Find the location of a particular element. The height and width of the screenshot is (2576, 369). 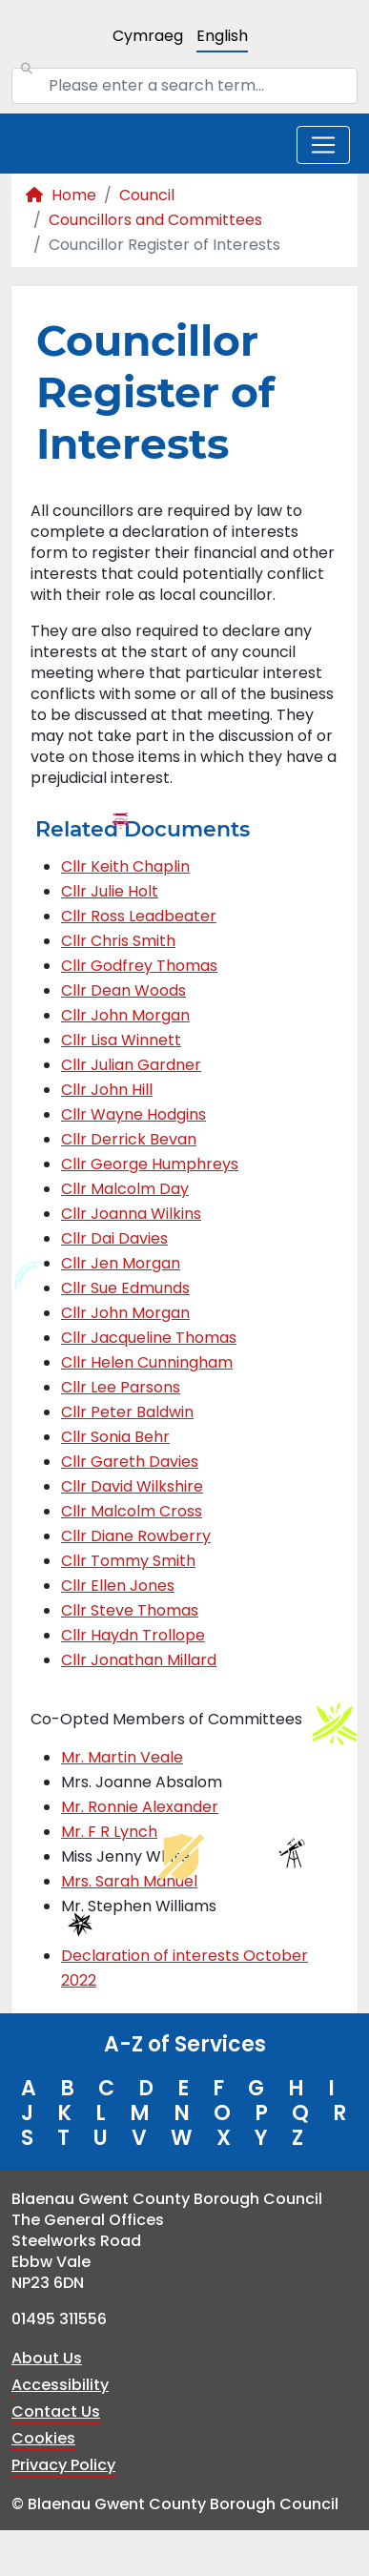

open meditation or mindfulness features is located at coordinates (80, 1925).